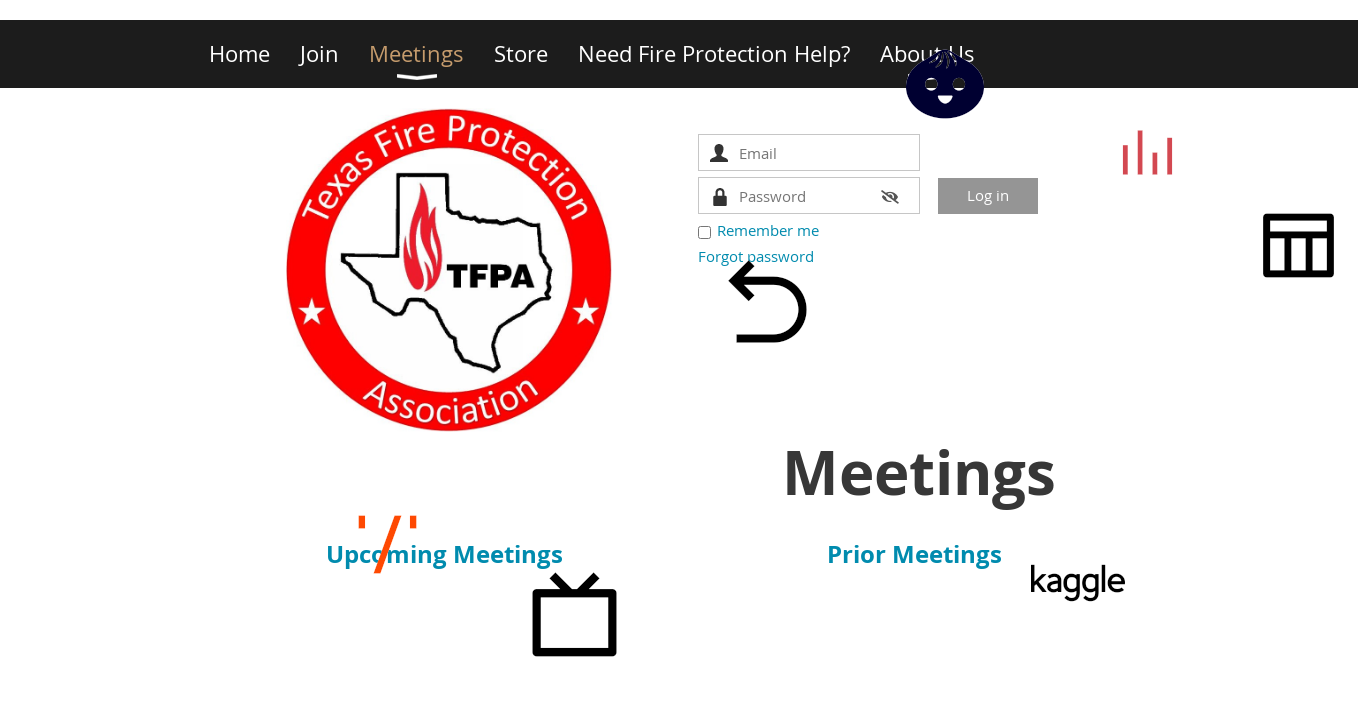 Image resolution: width=1358 pixels, height=720 pixels. What do you see at coordinates (769, 305) in the screenshot?
I see `go back to the previous screen` at bounding box center [769, 305].